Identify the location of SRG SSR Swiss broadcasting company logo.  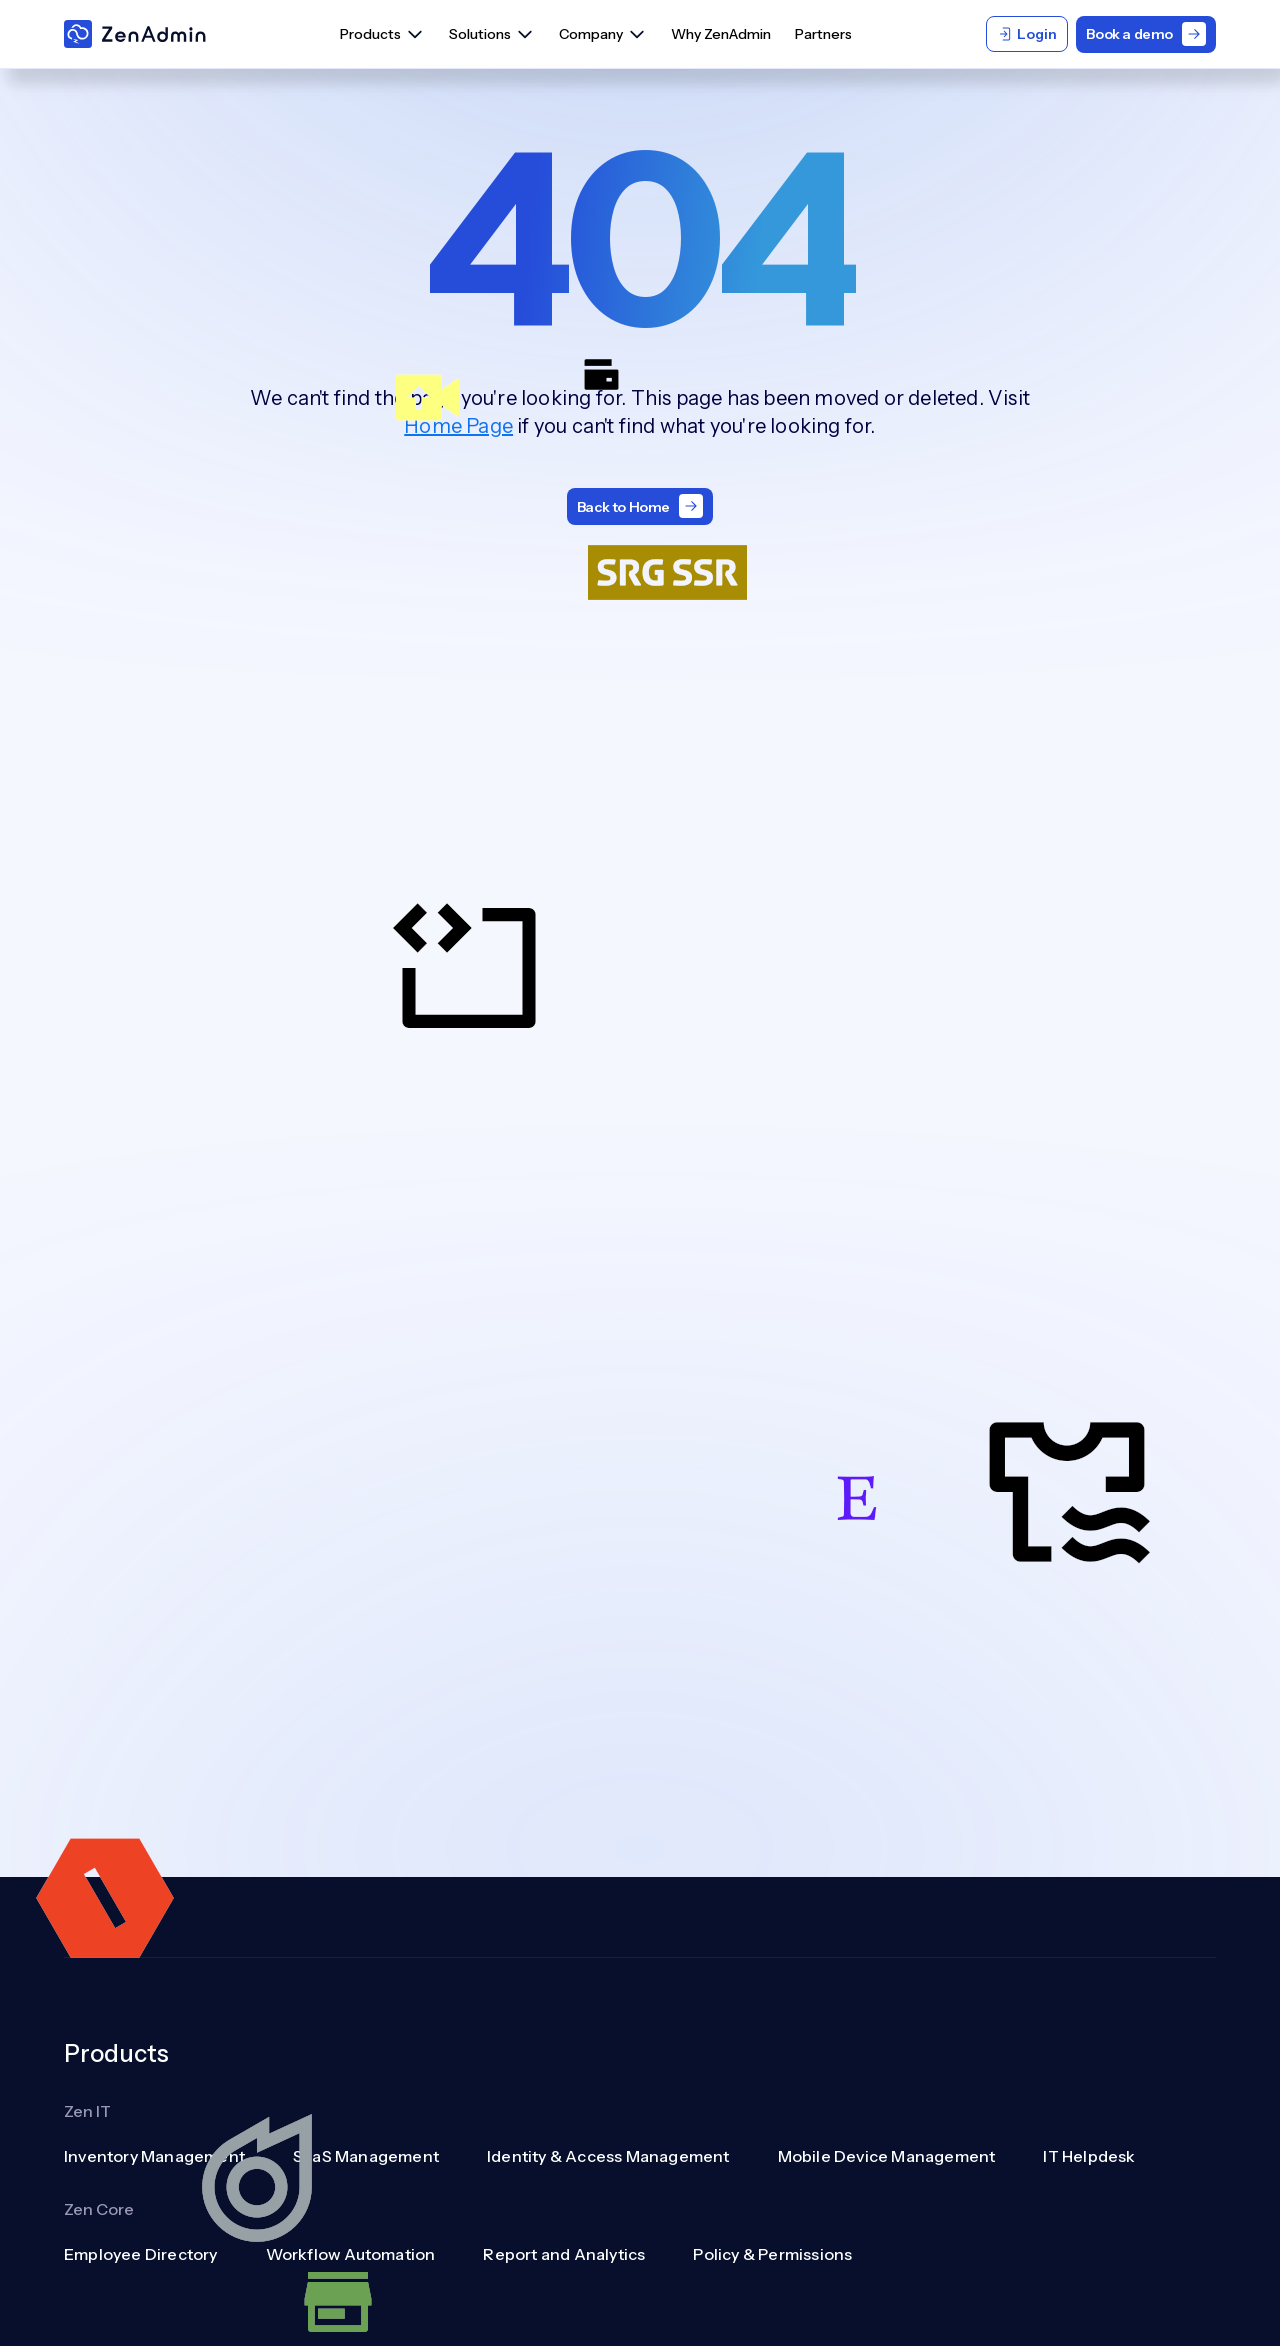
(667, 572).